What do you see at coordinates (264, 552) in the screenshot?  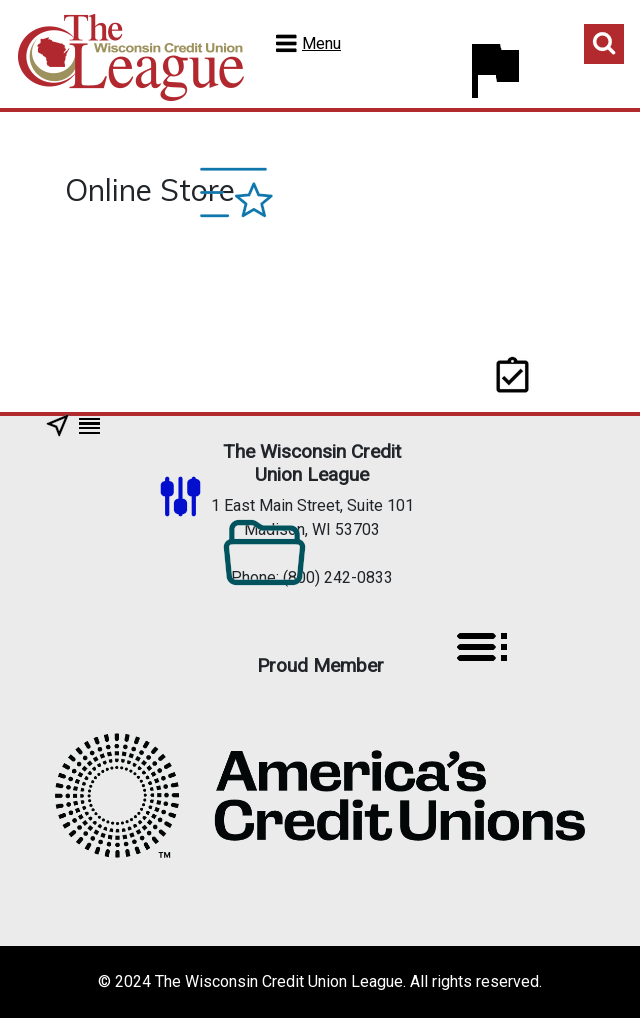 I see `open folder to view contents` at bounding box center [264, 552].